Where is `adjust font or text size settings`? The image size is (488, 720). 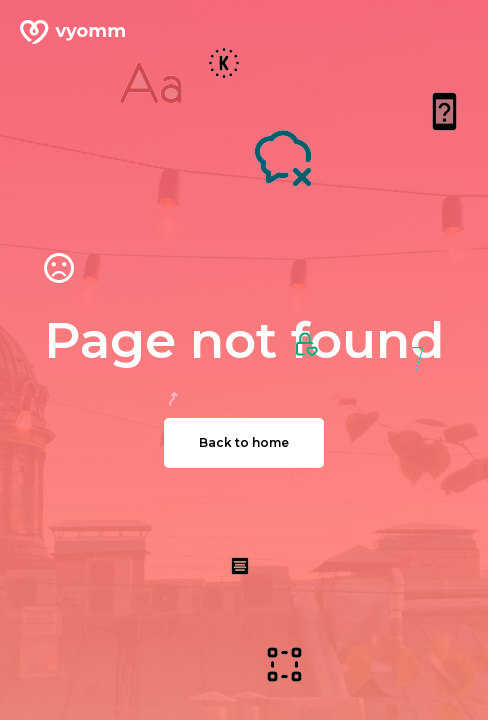 adjust font or text size settings is located at coordinates (152, 84).